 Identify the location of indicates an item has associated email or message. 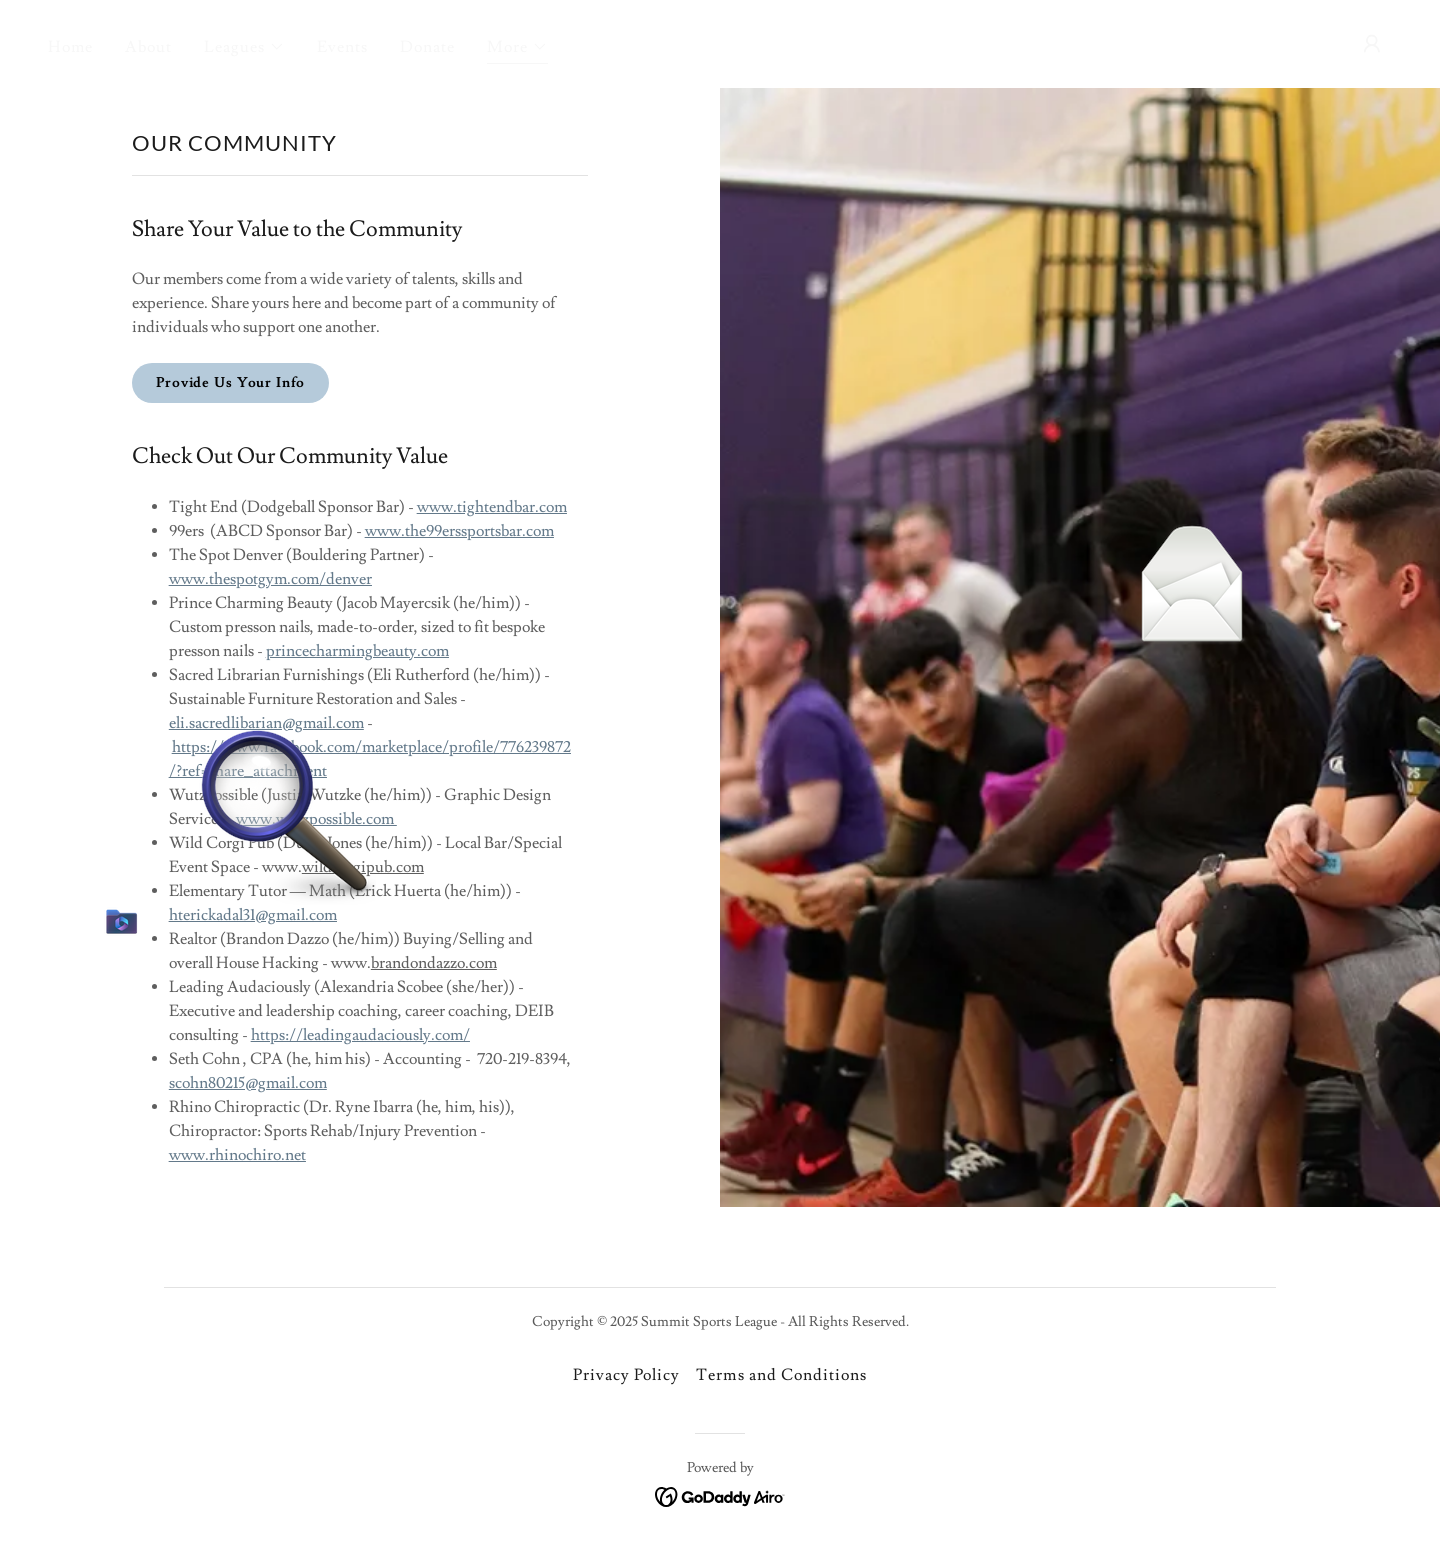
(1192, 586).